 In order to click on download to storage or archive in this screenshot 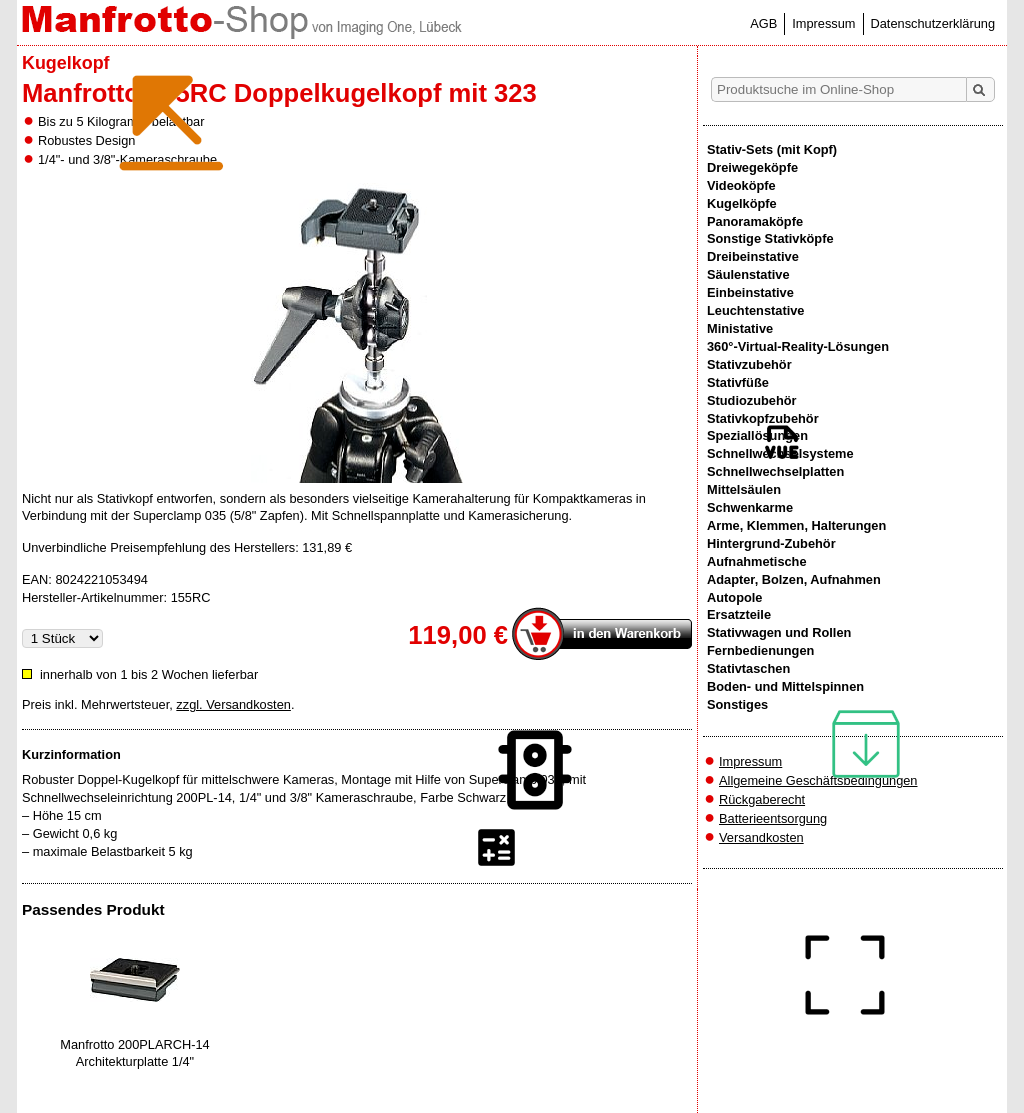, I will do `click(866, 744)`.